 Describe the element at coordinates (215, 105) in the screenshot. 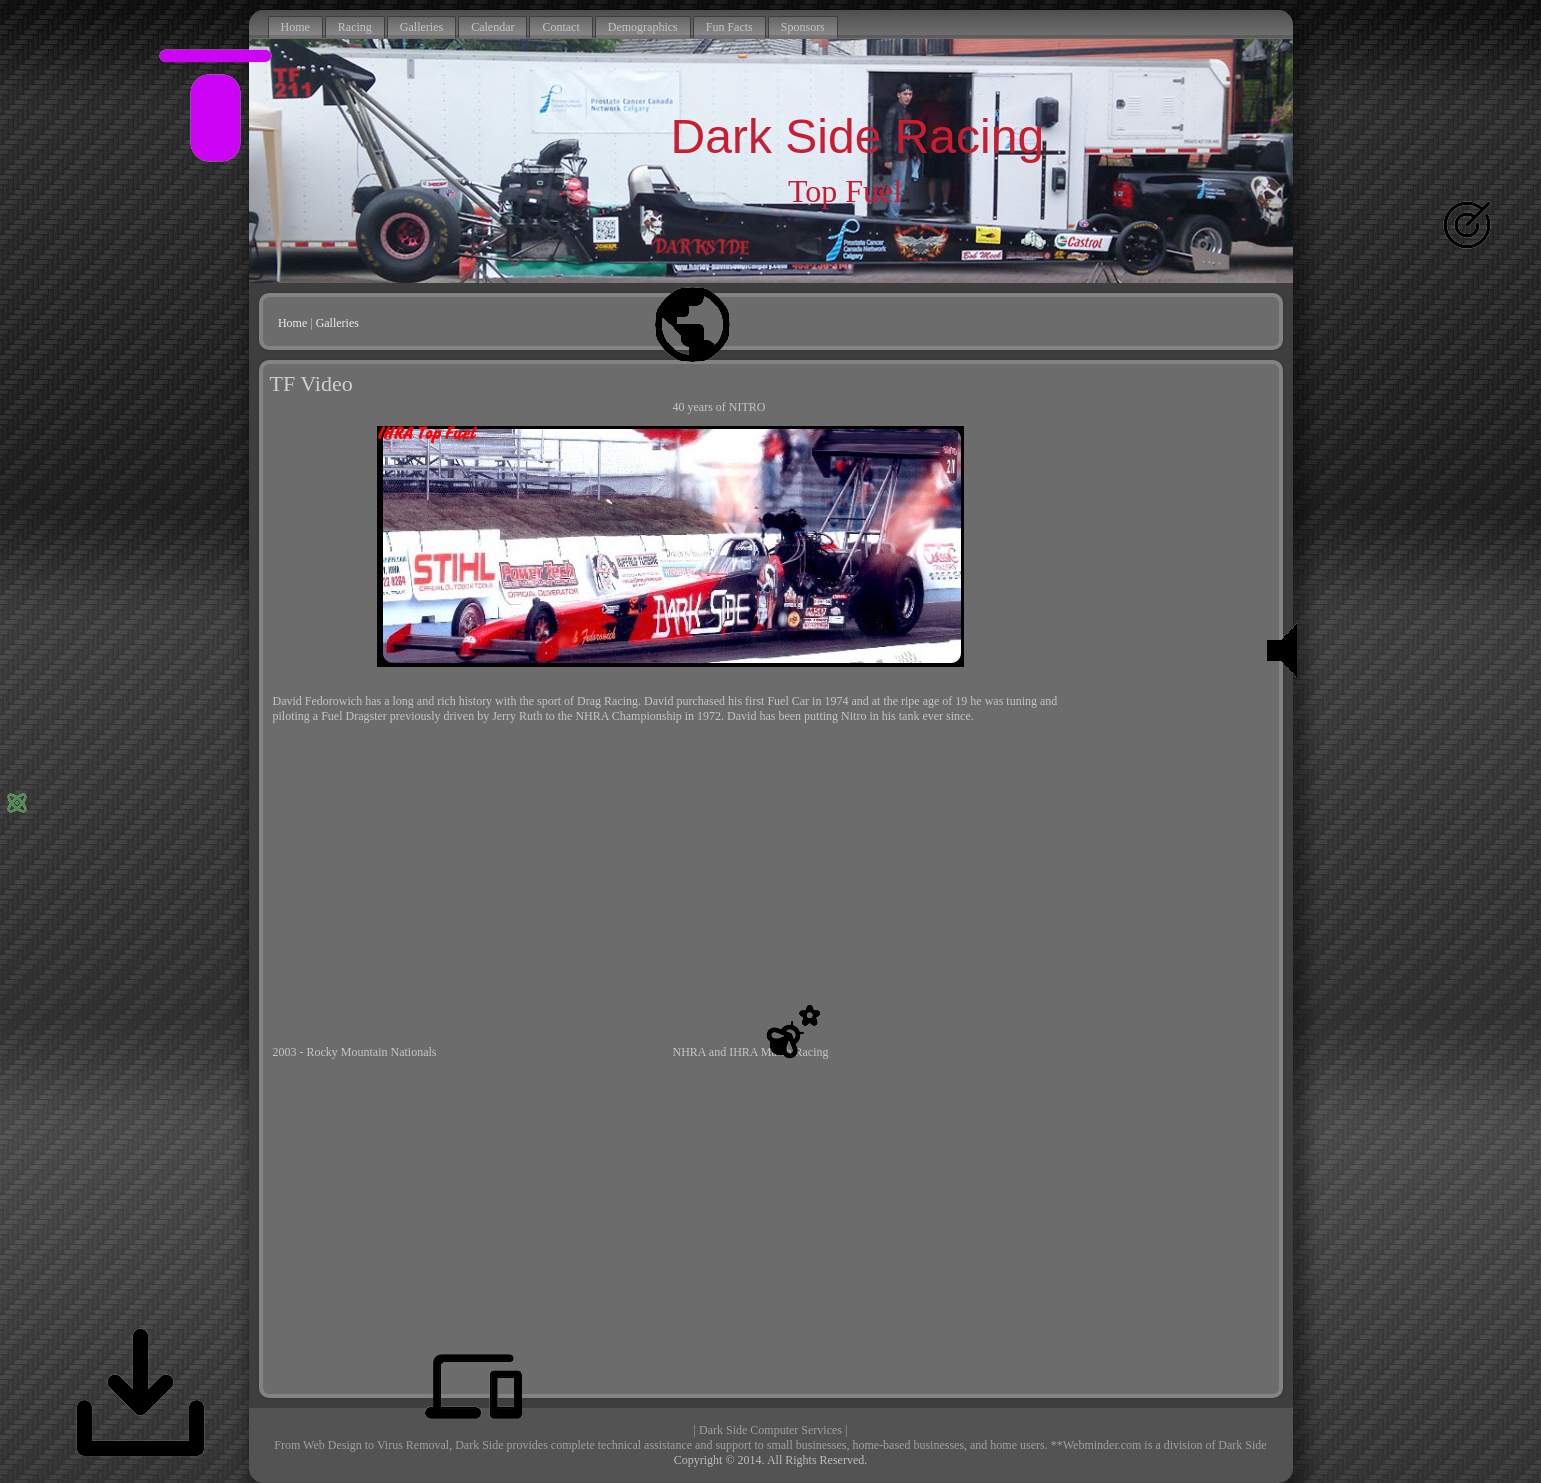

I see `align selected element to top` at that location.